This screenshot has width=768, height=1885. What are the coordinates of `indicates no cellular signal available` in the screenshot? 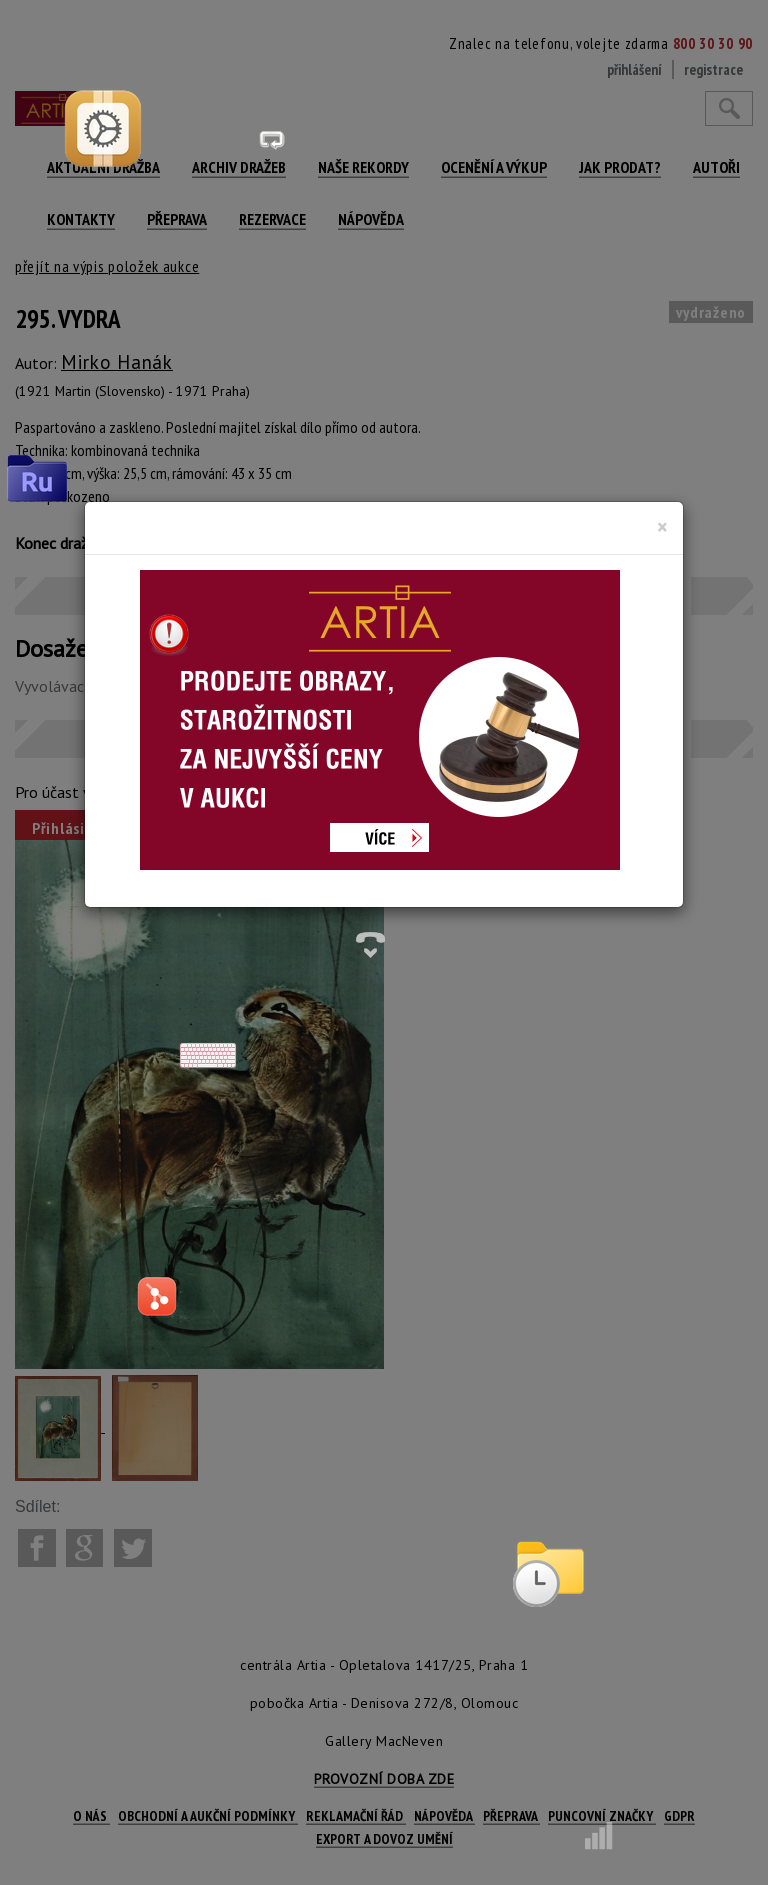 It's located at (599, 1836).